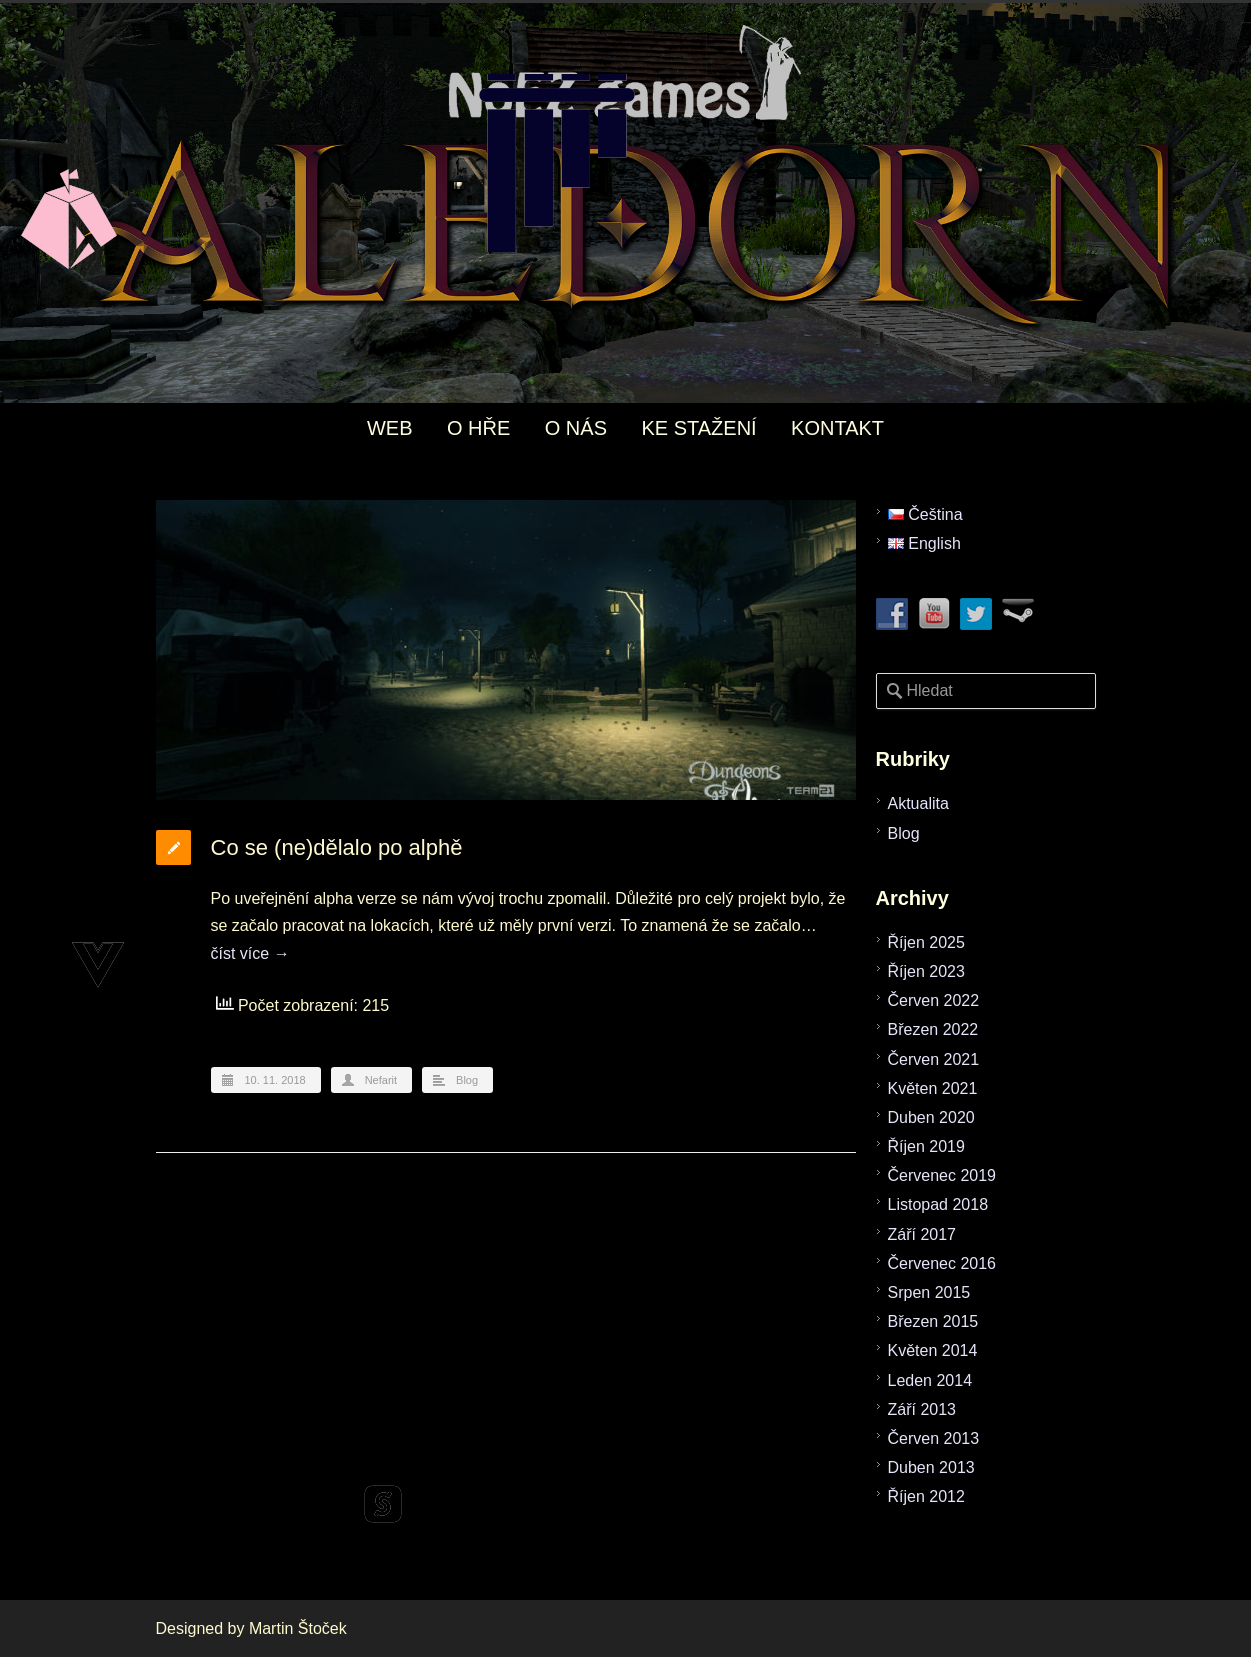 The height and width of the screenshot is (1657, 1251). Describe the element at coordinates (69, 219) in the screenshot. I see `asahi linux project logo` at that location.